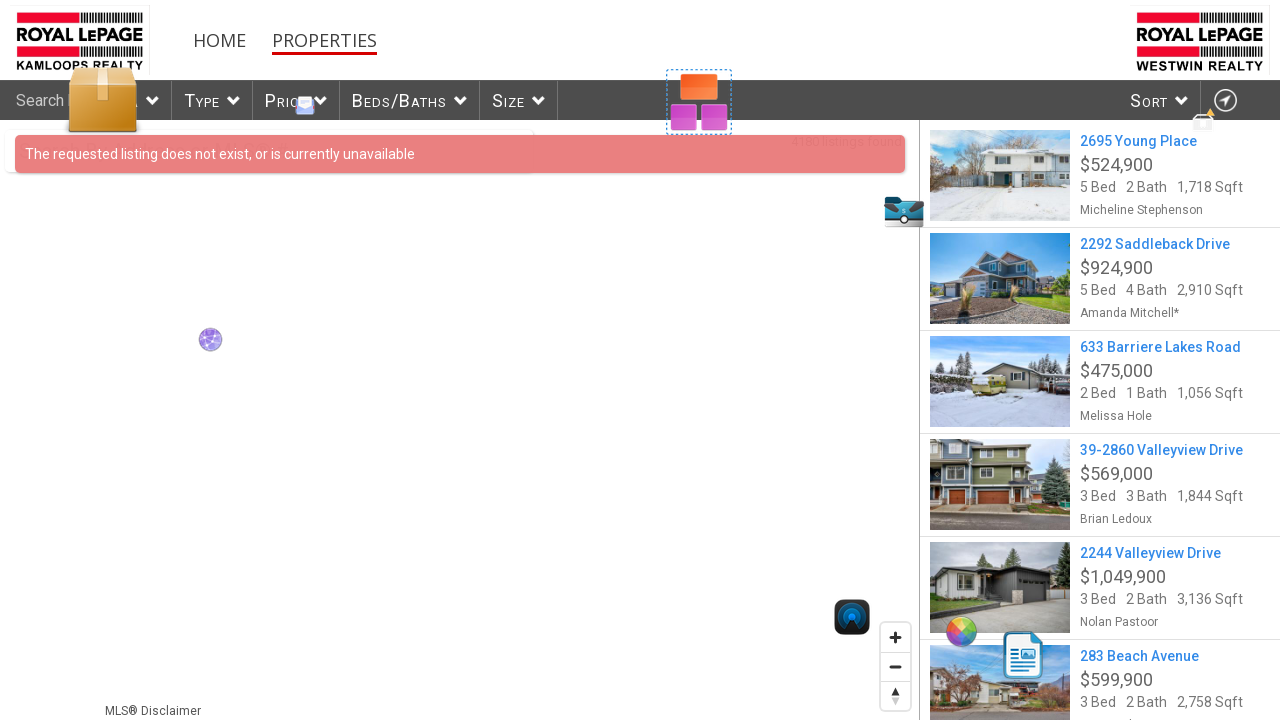 This screenshot has height=720, width=1280. What do you see at coordinates (852, 617) in the screenshot?
I see `open airdrop to share files wirelessly` at bounding box center [852, 617].